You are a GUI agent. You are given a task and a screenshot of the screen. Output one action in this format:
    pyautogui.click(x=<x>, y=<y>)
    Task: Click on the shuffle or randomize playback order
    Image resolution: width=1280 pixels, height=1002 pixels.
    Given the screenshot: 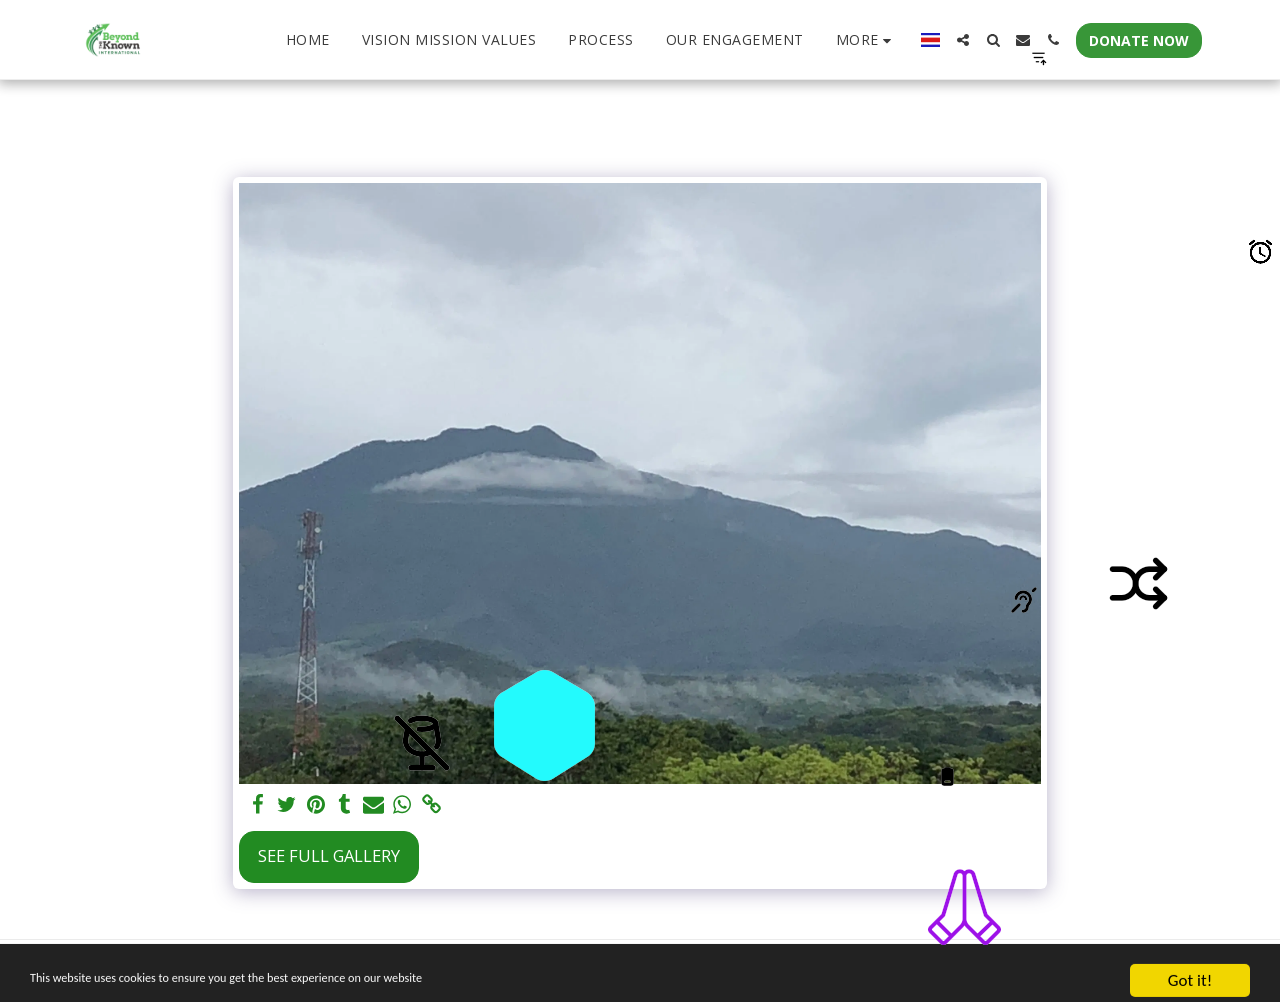 What is the action you would take?
    pyautogui.click(x=1138, y=583)
    